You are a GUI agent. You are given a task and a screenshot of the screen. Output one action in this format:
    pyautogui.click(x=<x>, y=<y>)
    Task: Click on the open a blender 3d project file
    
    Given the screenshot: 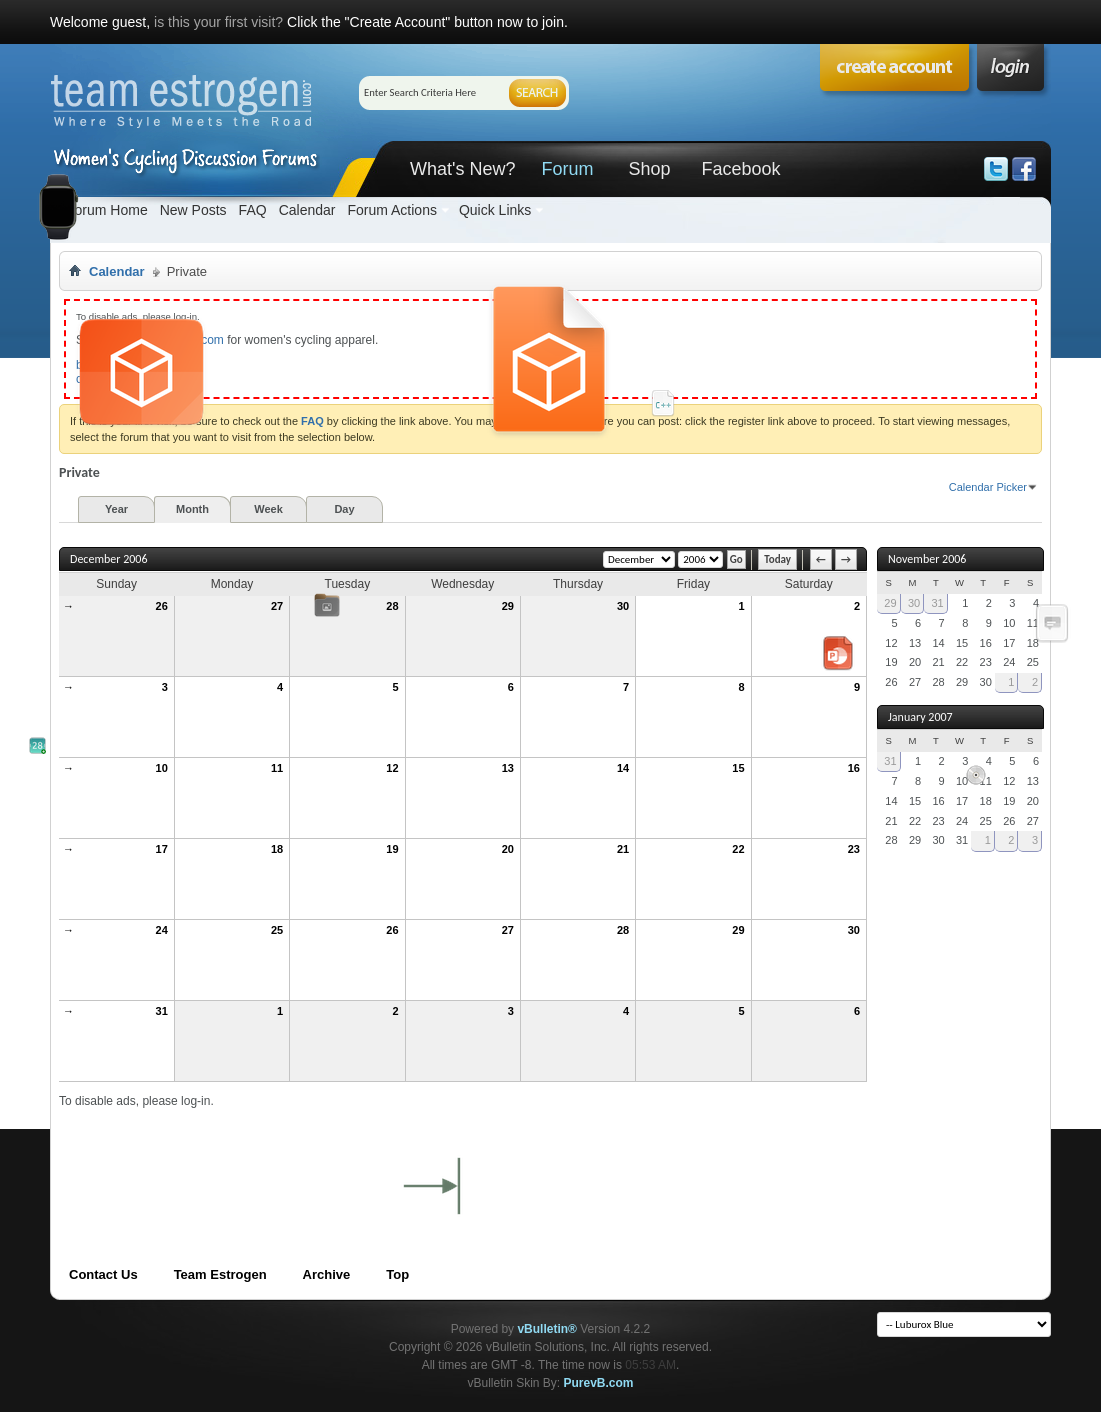 What is the action you would take?
    pyautogui.click(x=549, y=362)
    